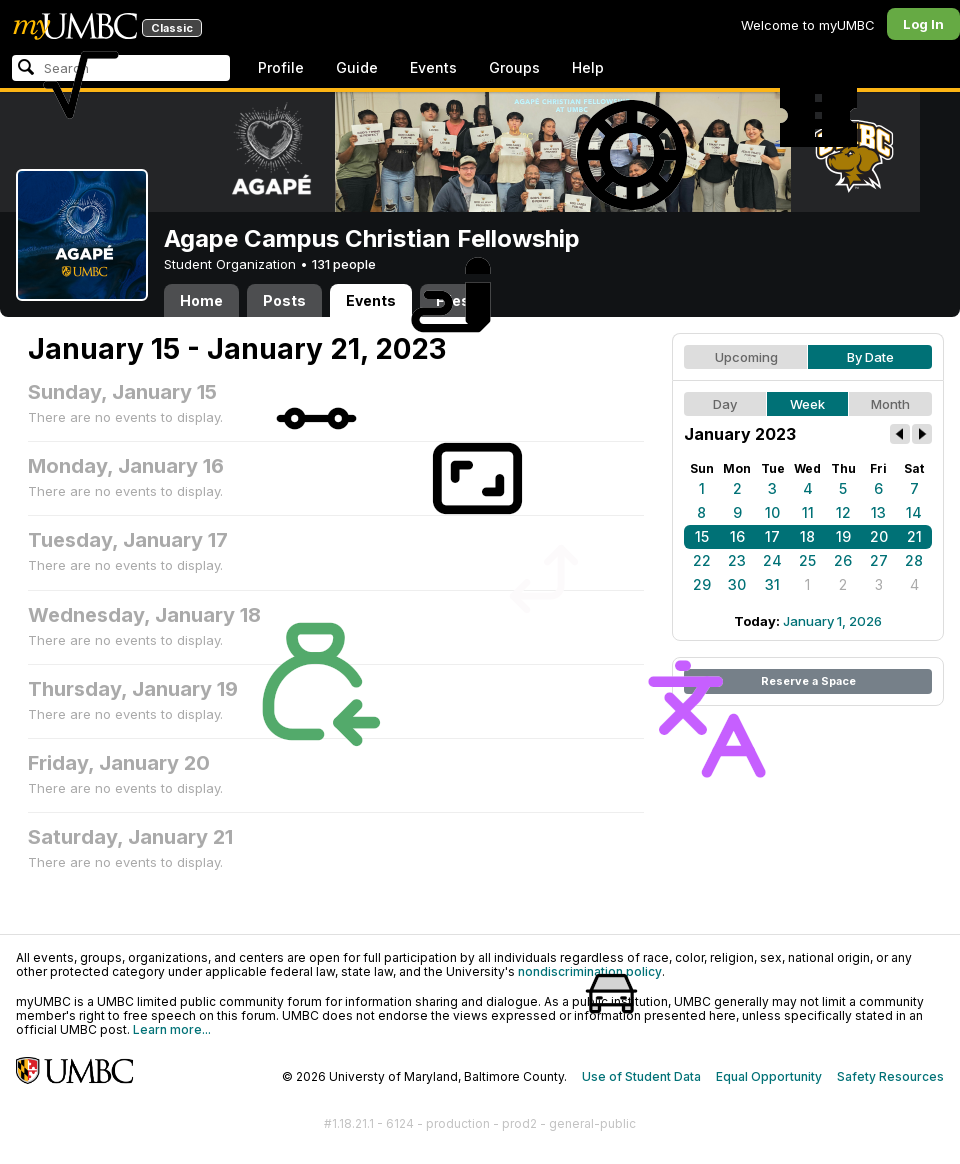 This screenshot has width=960, height=1164. Describe the element at coordinates (477, 478) in the screenshot. I see `adjust aspect ratio settings` at that location.